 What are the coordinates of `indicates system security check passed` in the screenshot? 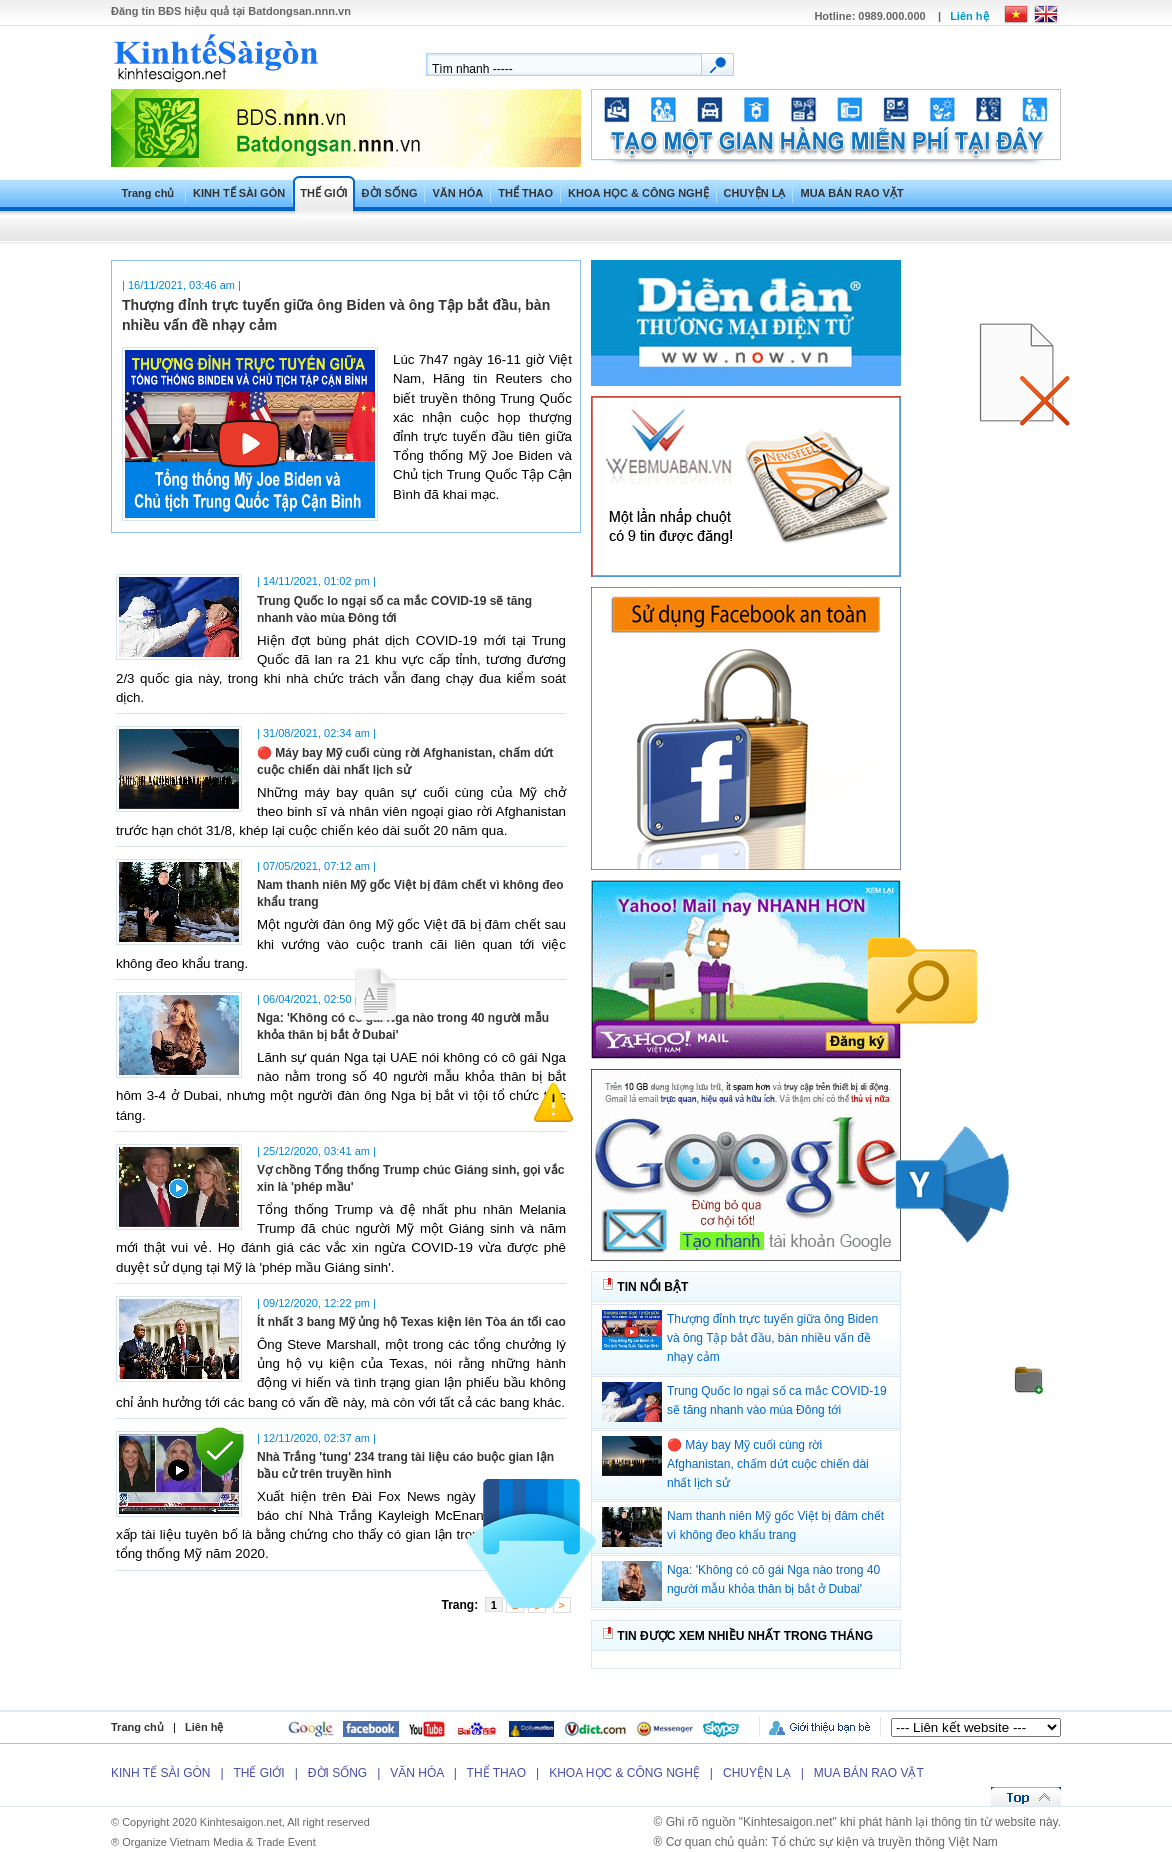 It's located at (220, 1452).